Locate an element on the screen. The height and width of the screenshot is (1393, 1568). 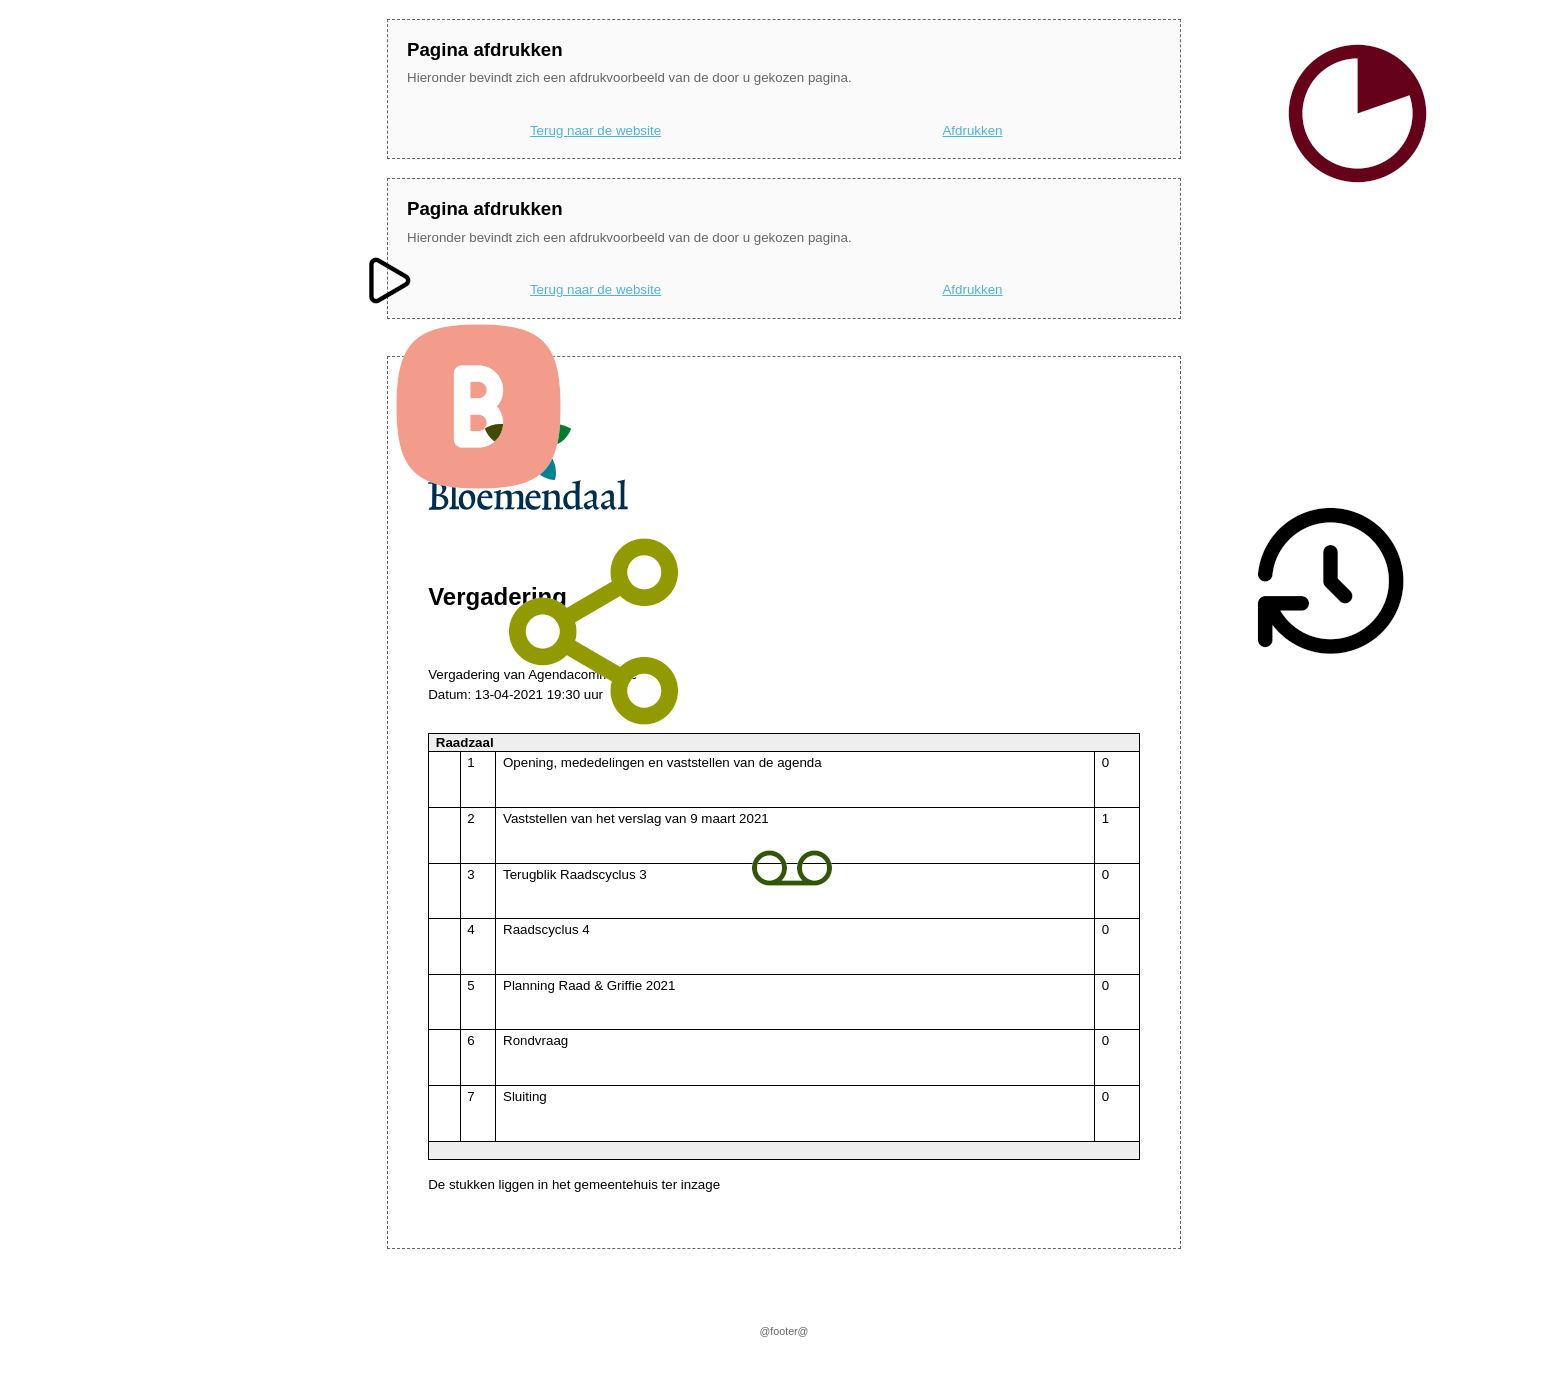
share content with others is located at coordinates (593, 631).